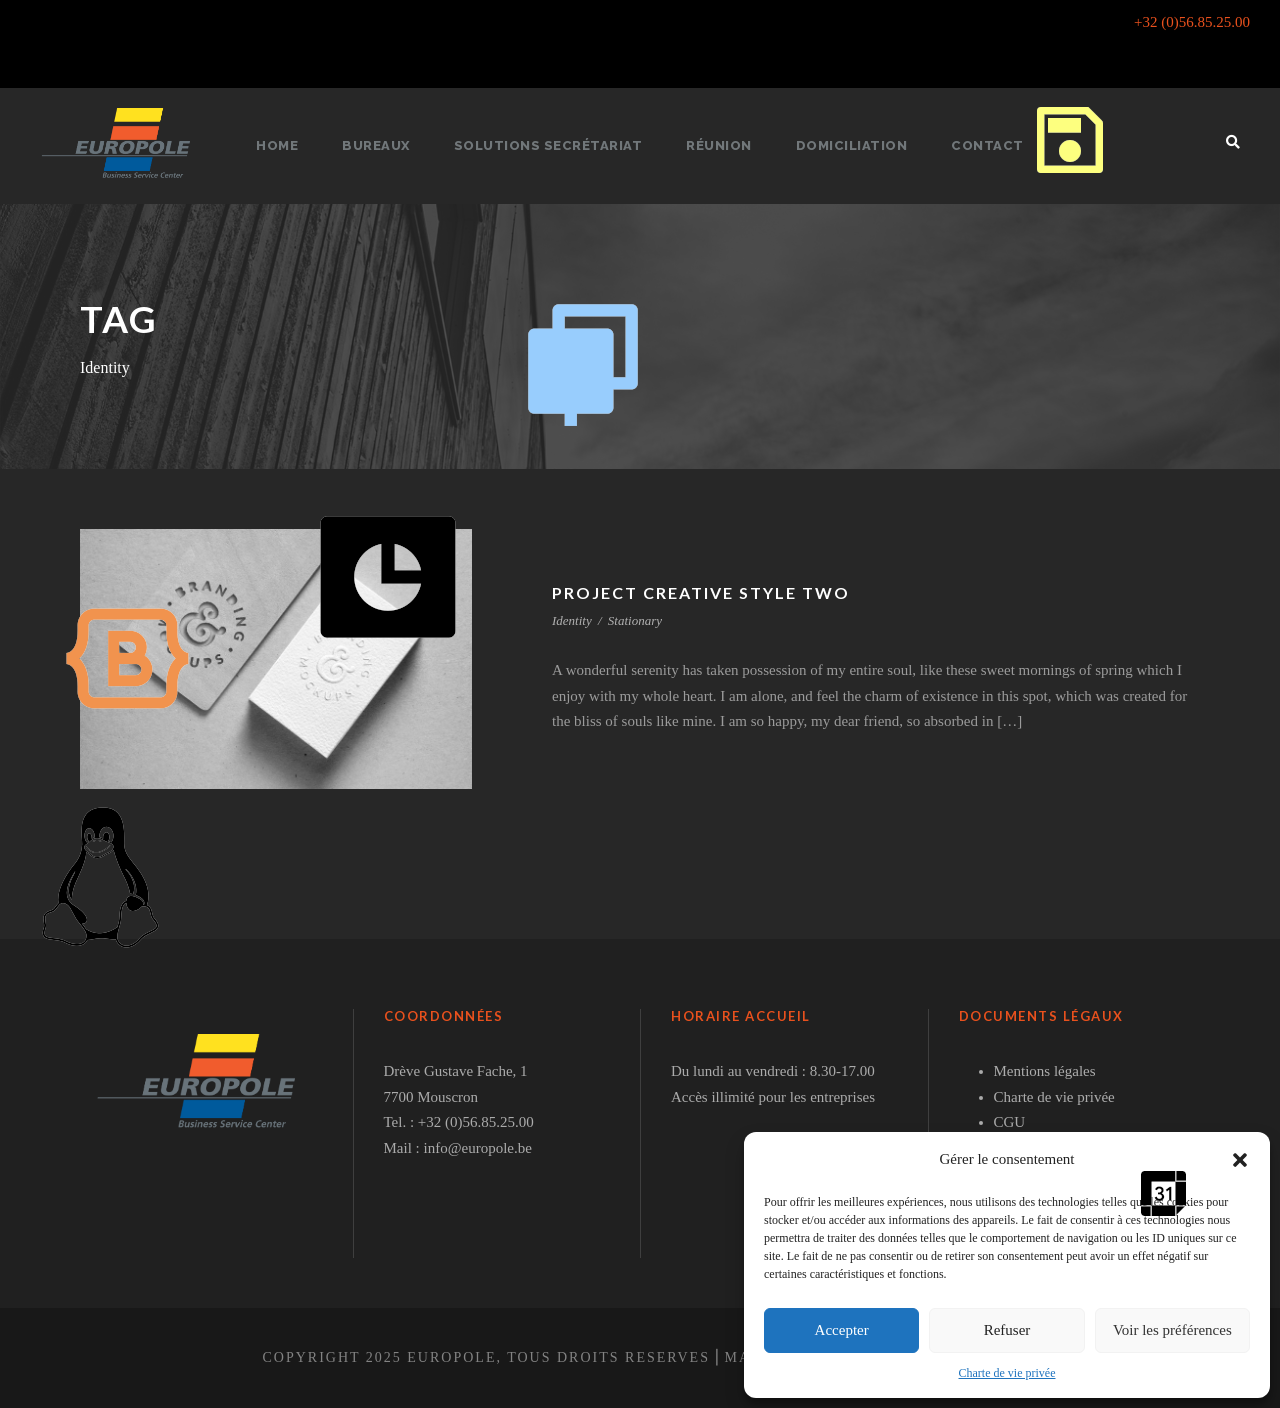 This screenshot has height=1408, width=1280. What do you see at coordinates (1070, 140) in the screenshot?
I see `save file or document` at bounding box center [1070, 140].